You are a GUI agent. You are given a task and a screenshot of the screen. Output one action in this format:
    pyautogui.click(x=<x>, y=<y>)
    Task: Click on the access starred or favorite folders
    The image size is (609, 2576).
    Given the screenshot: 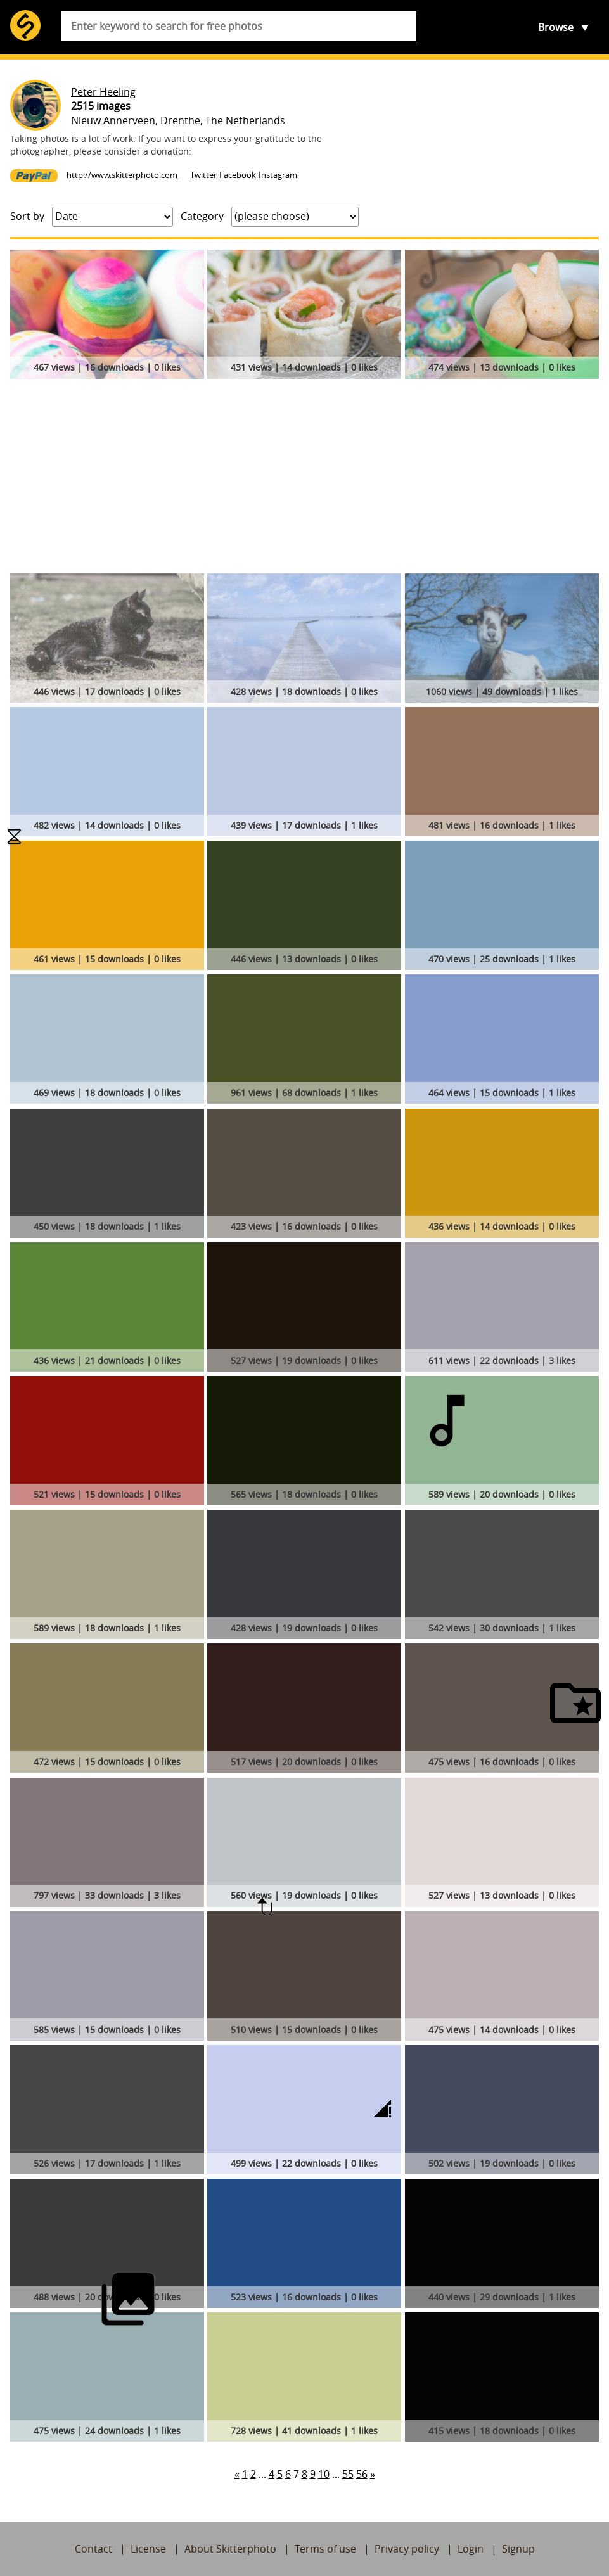 What is the action you would take?
    pyautogui.click(x=575, y=1703)
    